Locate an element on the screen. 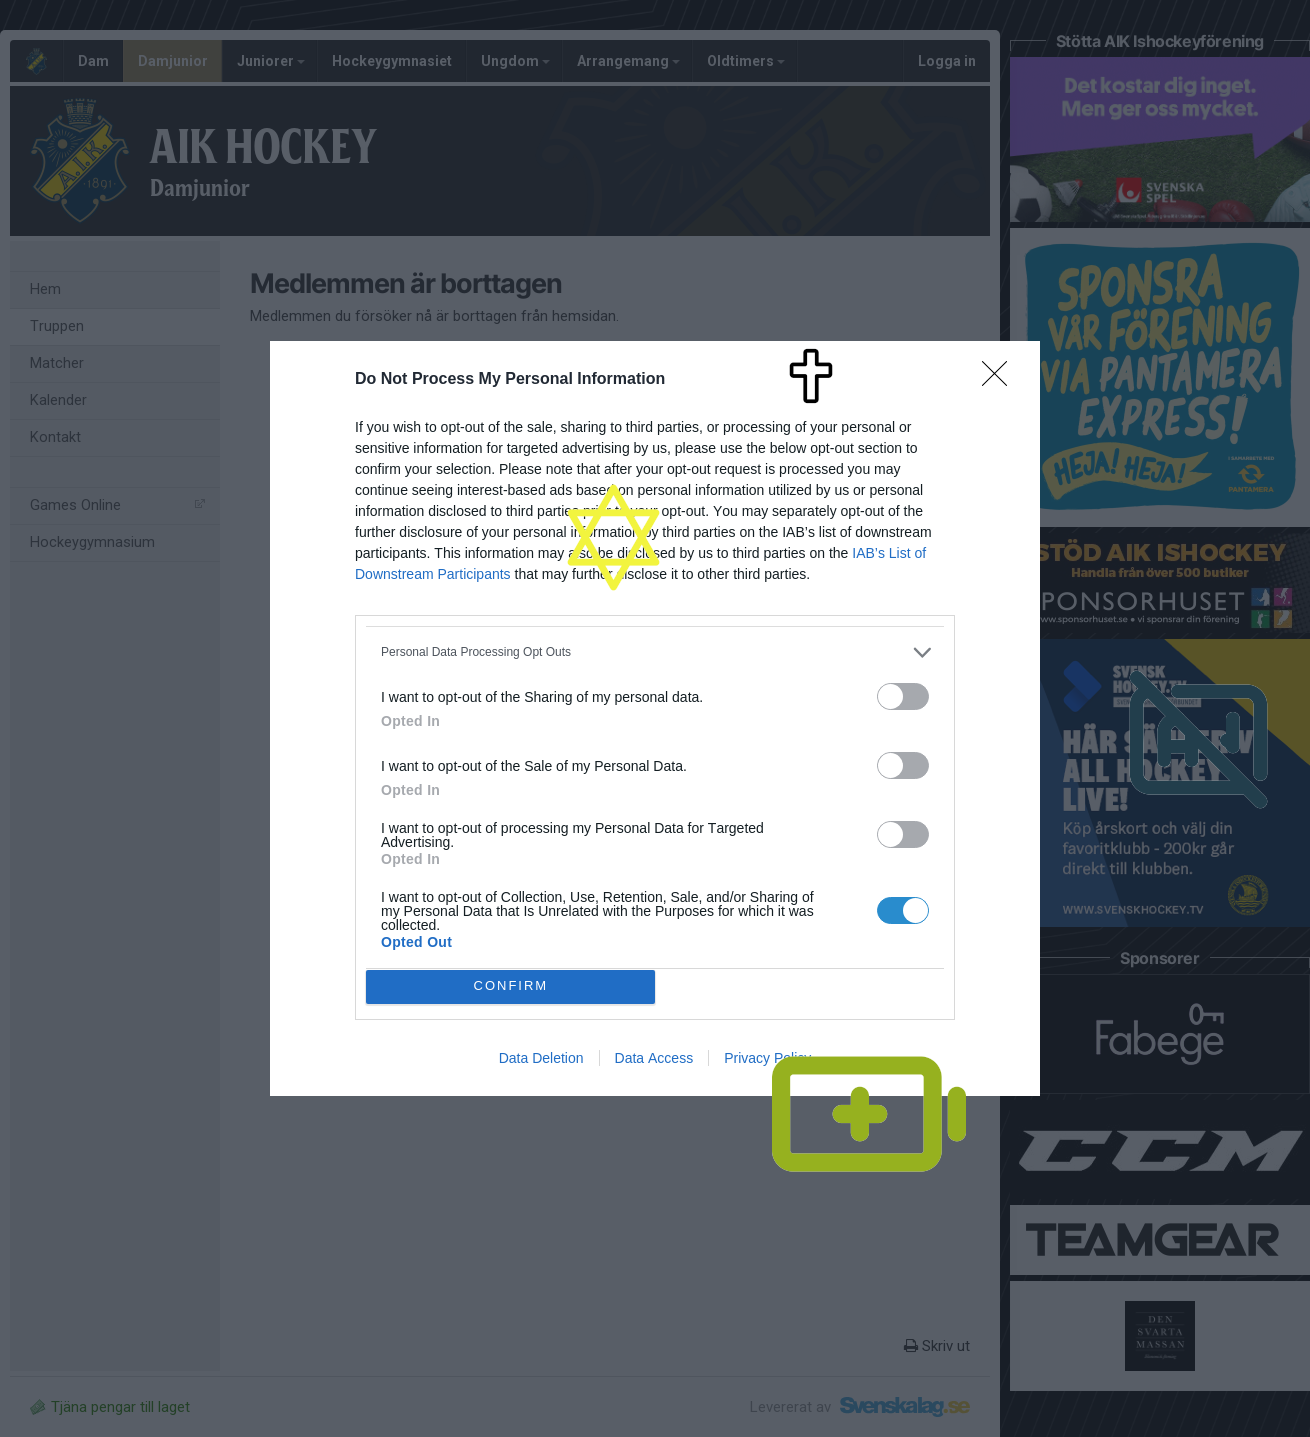 Image resolution: width=1310 pixels, height=1437 pixels. religious or faith-related content is located at coordinates (811, 376).